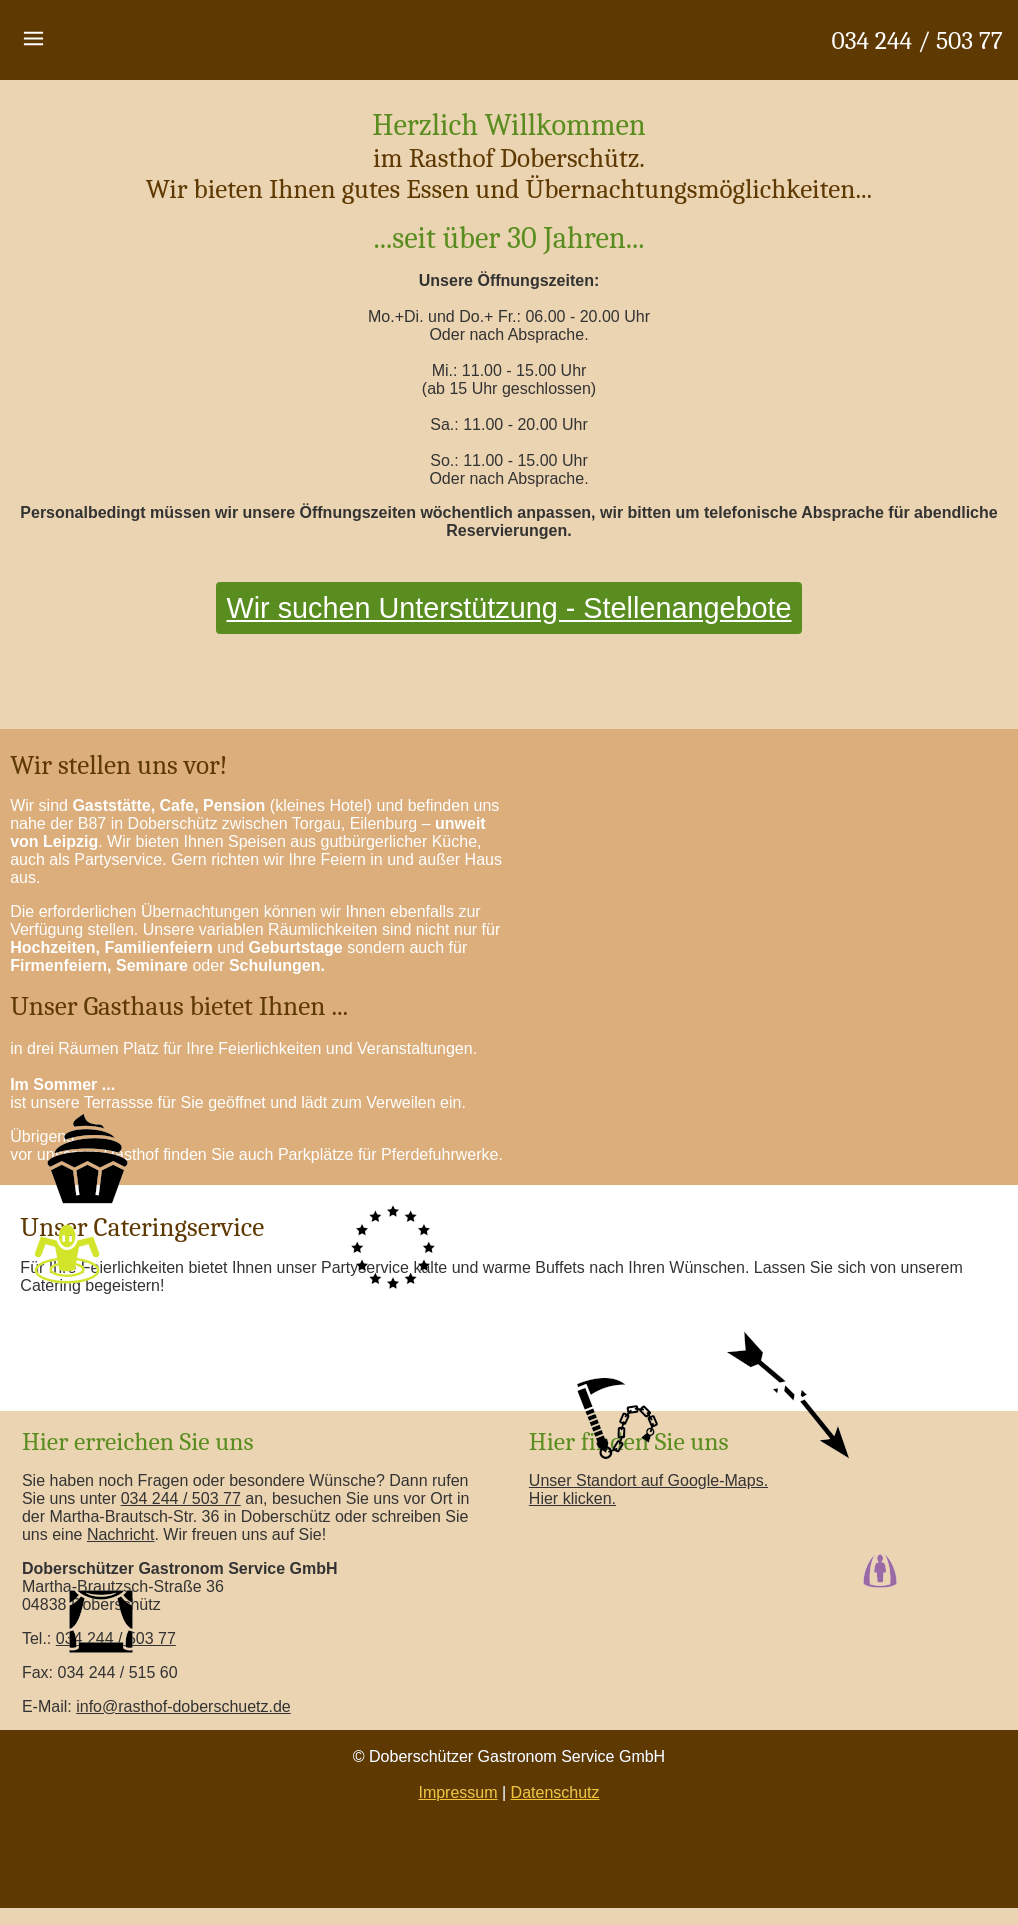  I want to click on select european union as region or country, so click(393, 1247).